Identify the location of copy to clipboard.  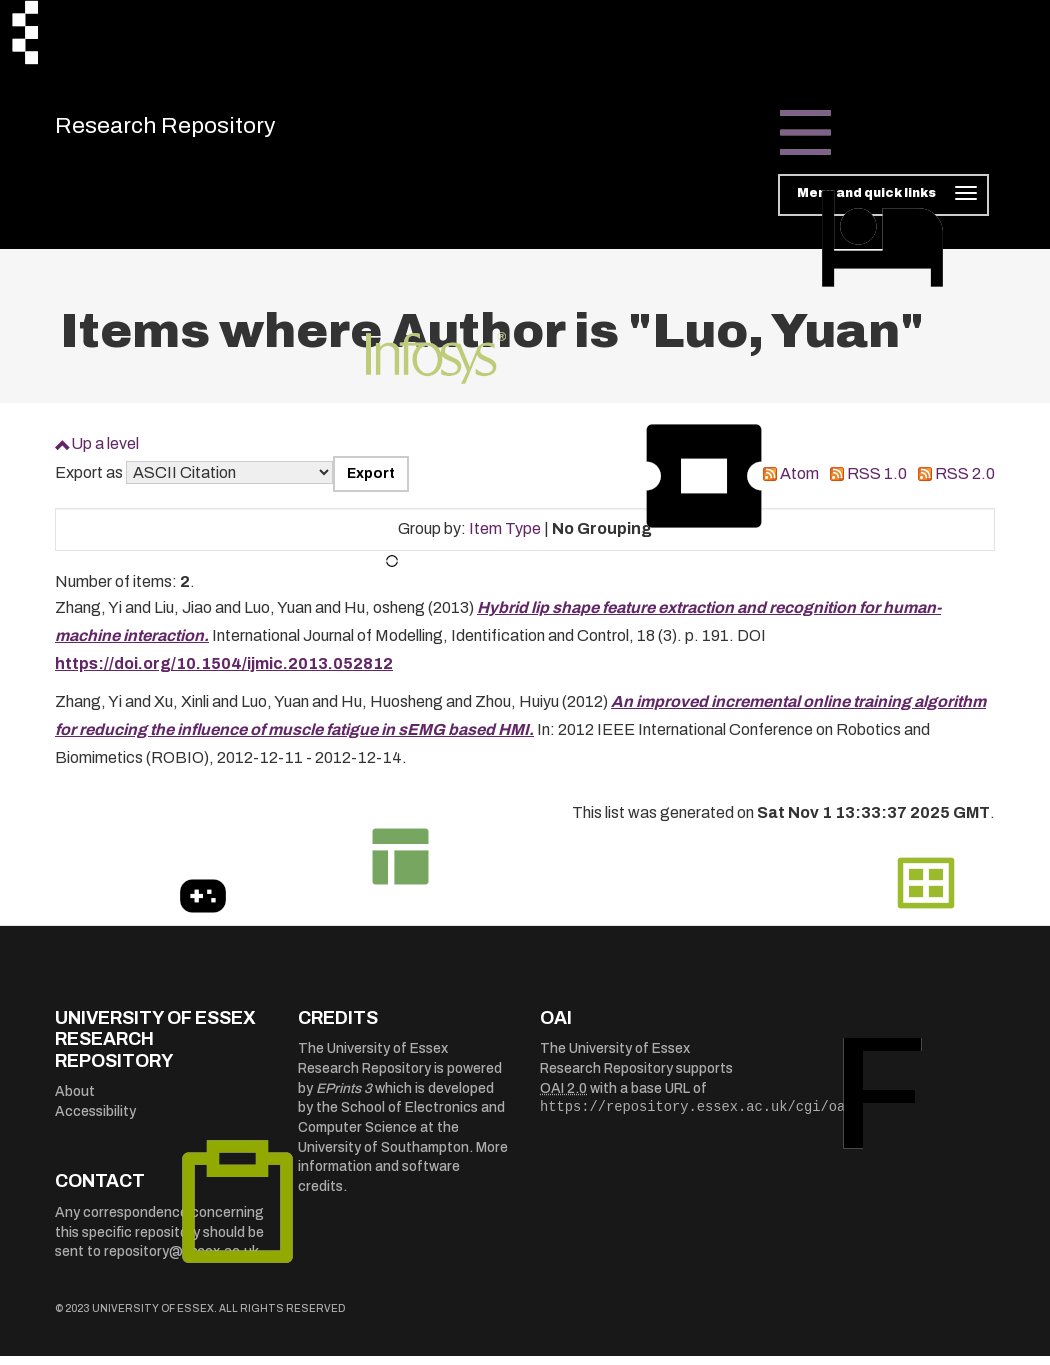
(237, 1201).